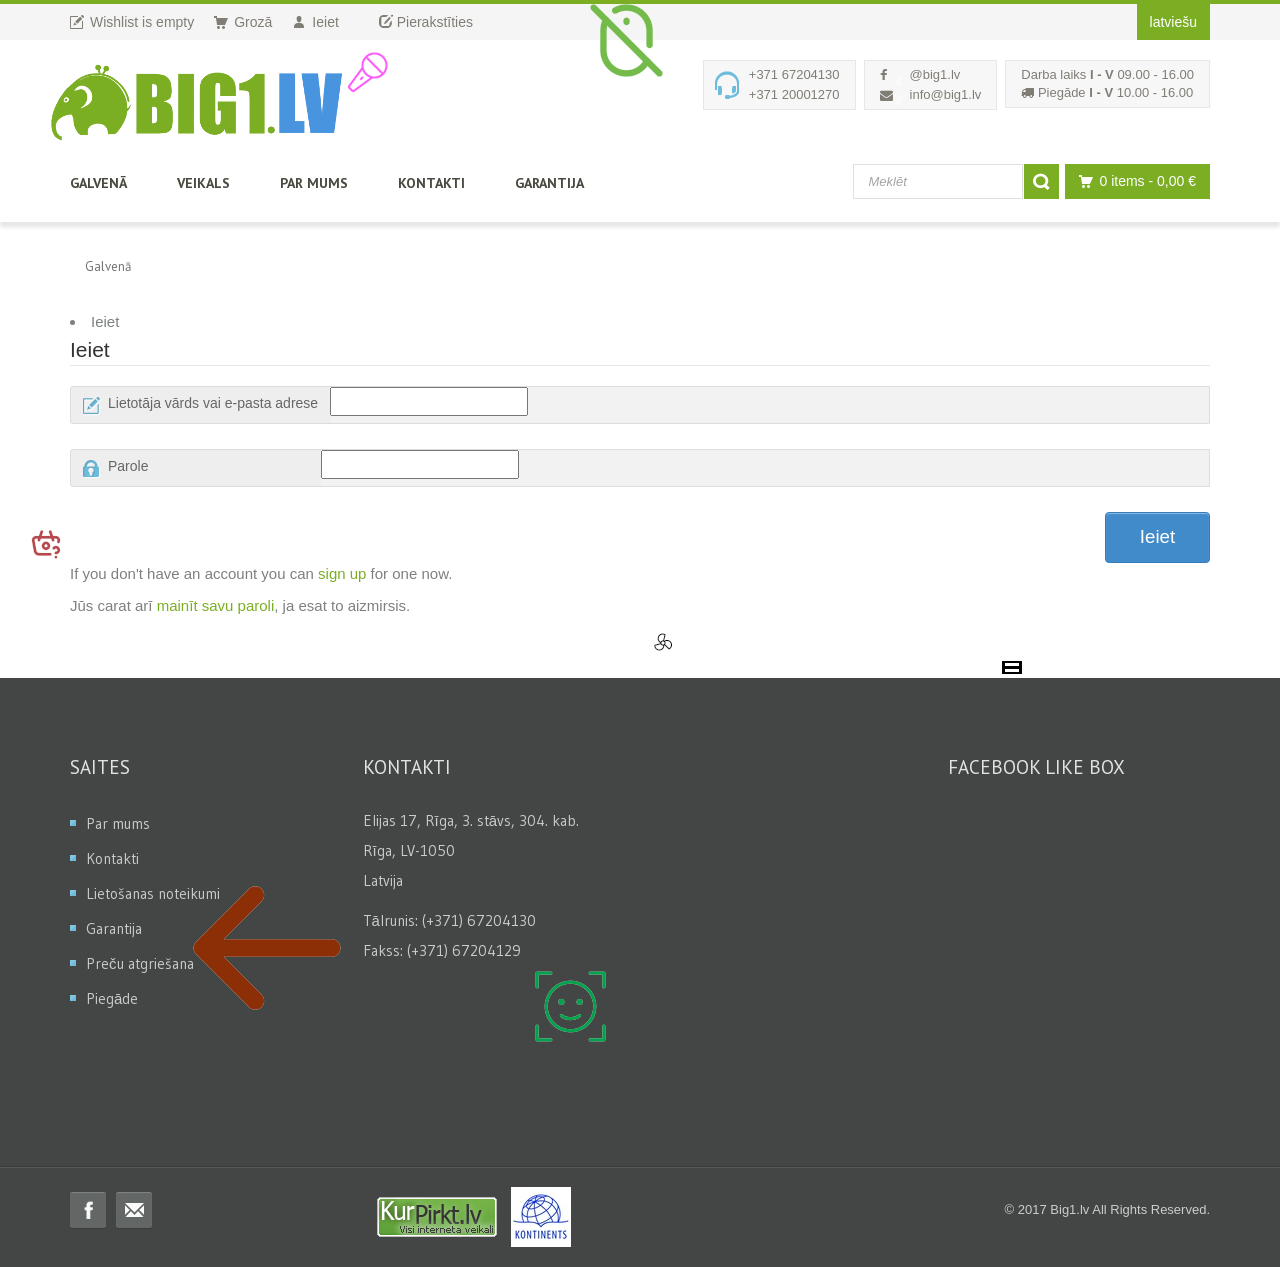  What do you see at coordinates (570, 1006) in the screenshot?
I see `scan face to unlock or authenticate` at bounding box center [570, 1006].